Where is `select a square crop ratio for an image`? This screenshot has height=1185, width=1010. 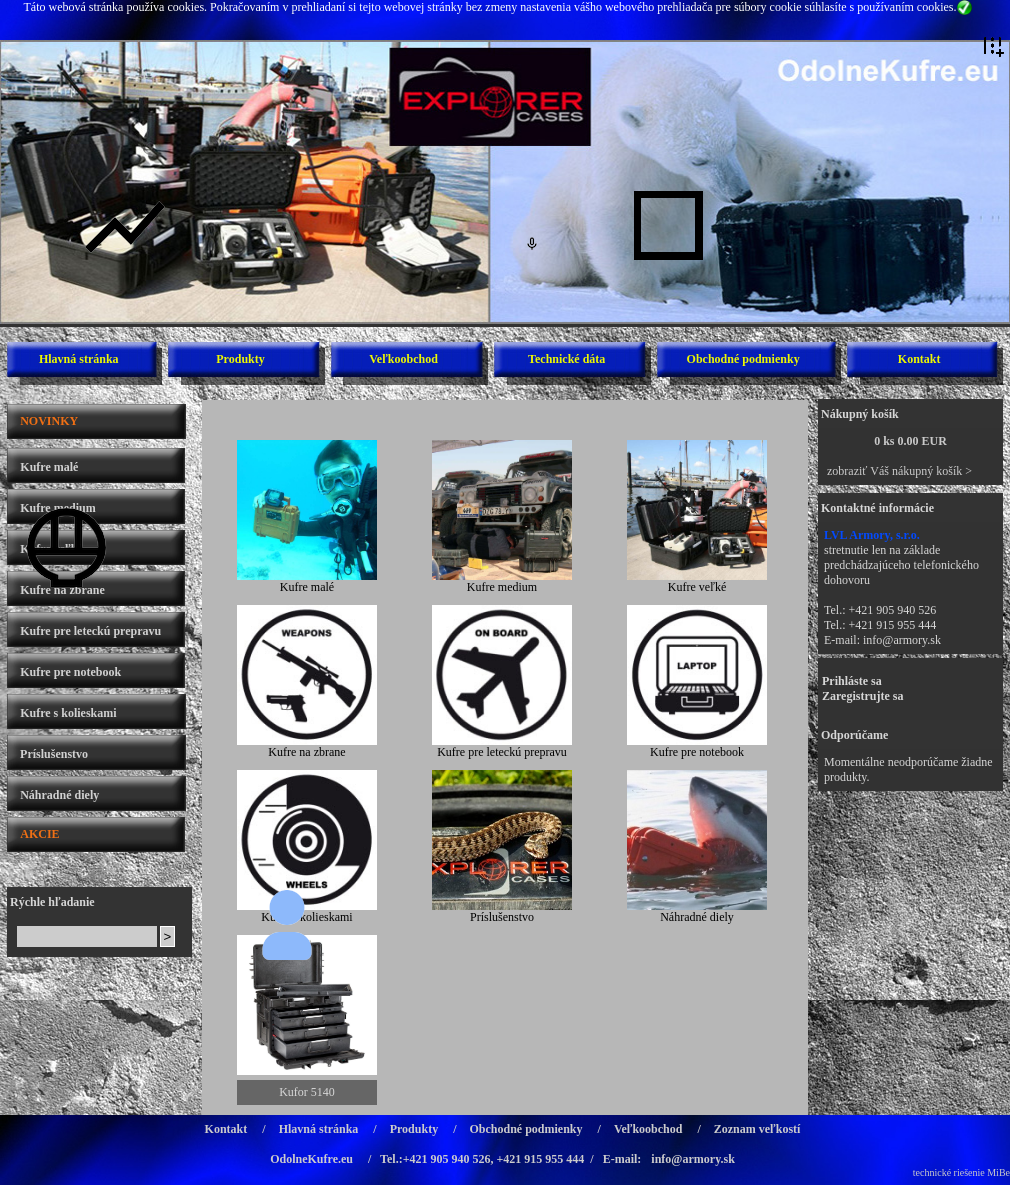 select a square crop ratio for an image is located at coordinates (668, 225).